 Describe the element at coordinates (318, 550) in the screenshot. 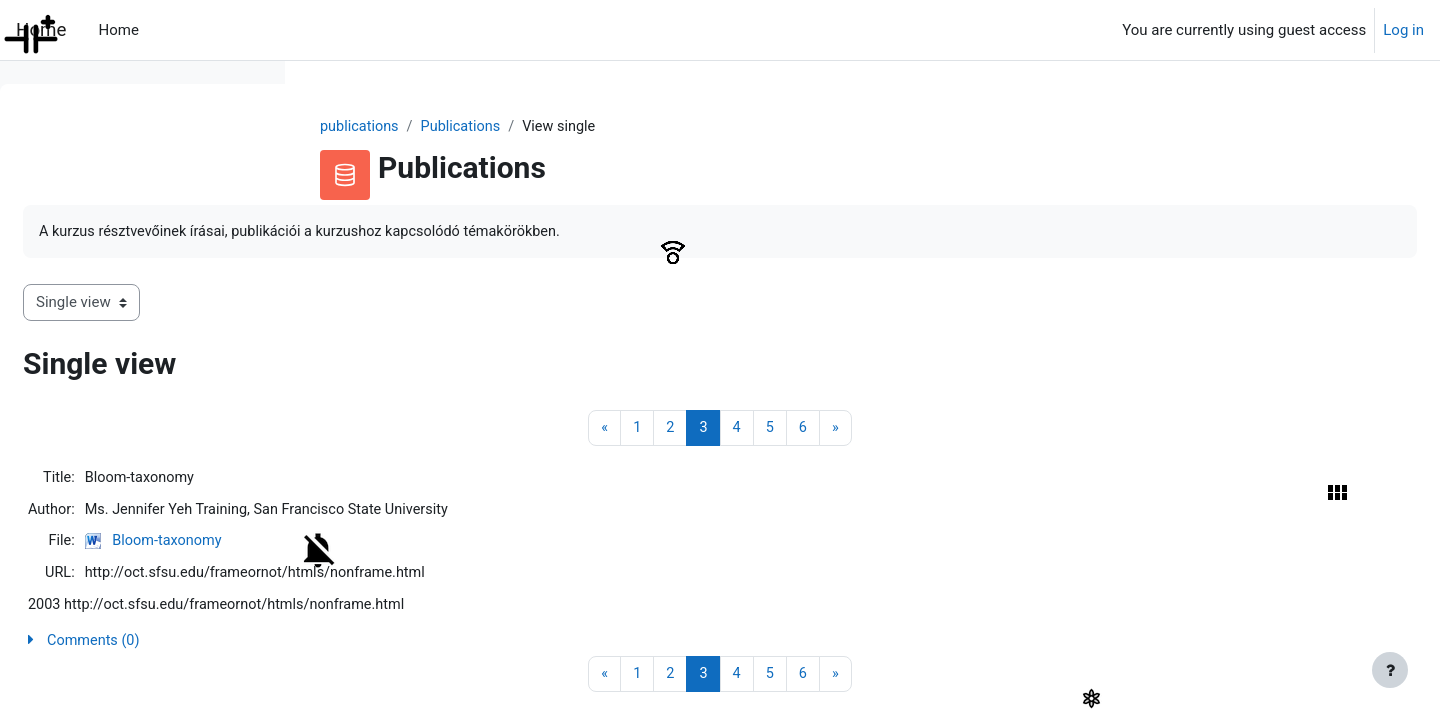

I see `mute or disable notifications` at that location.